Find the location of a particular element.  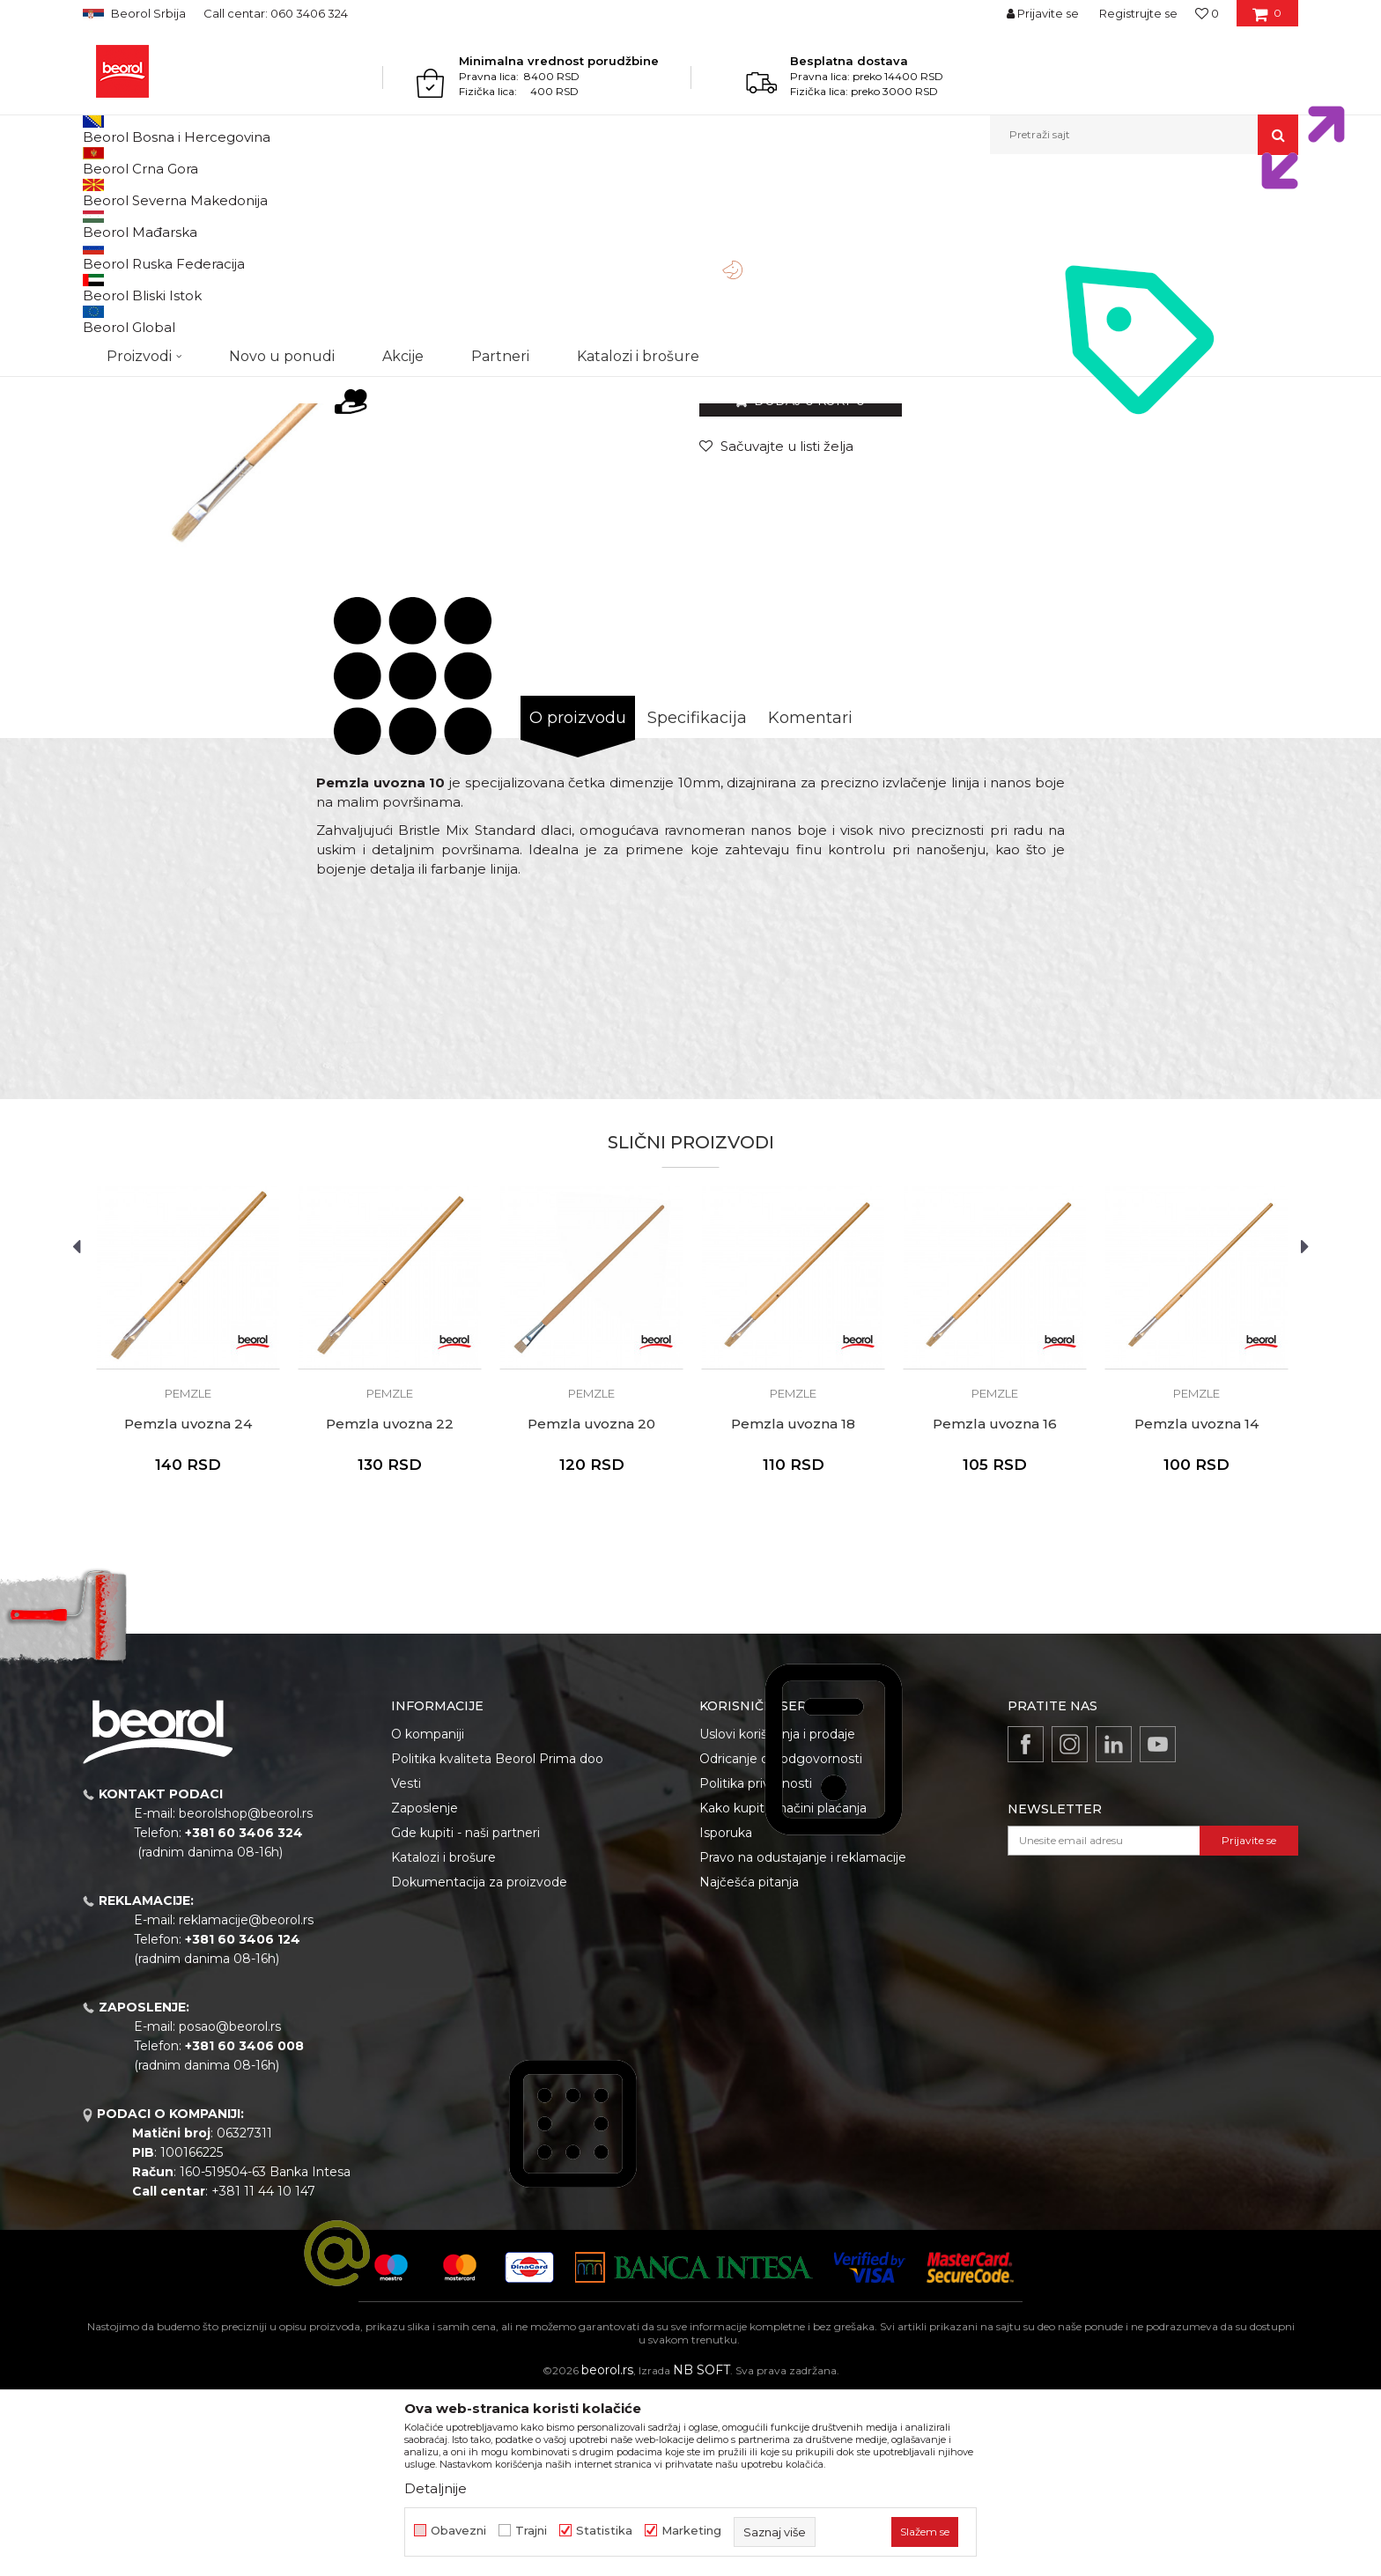

expand to full screen is located at coordinates (1303, 147).